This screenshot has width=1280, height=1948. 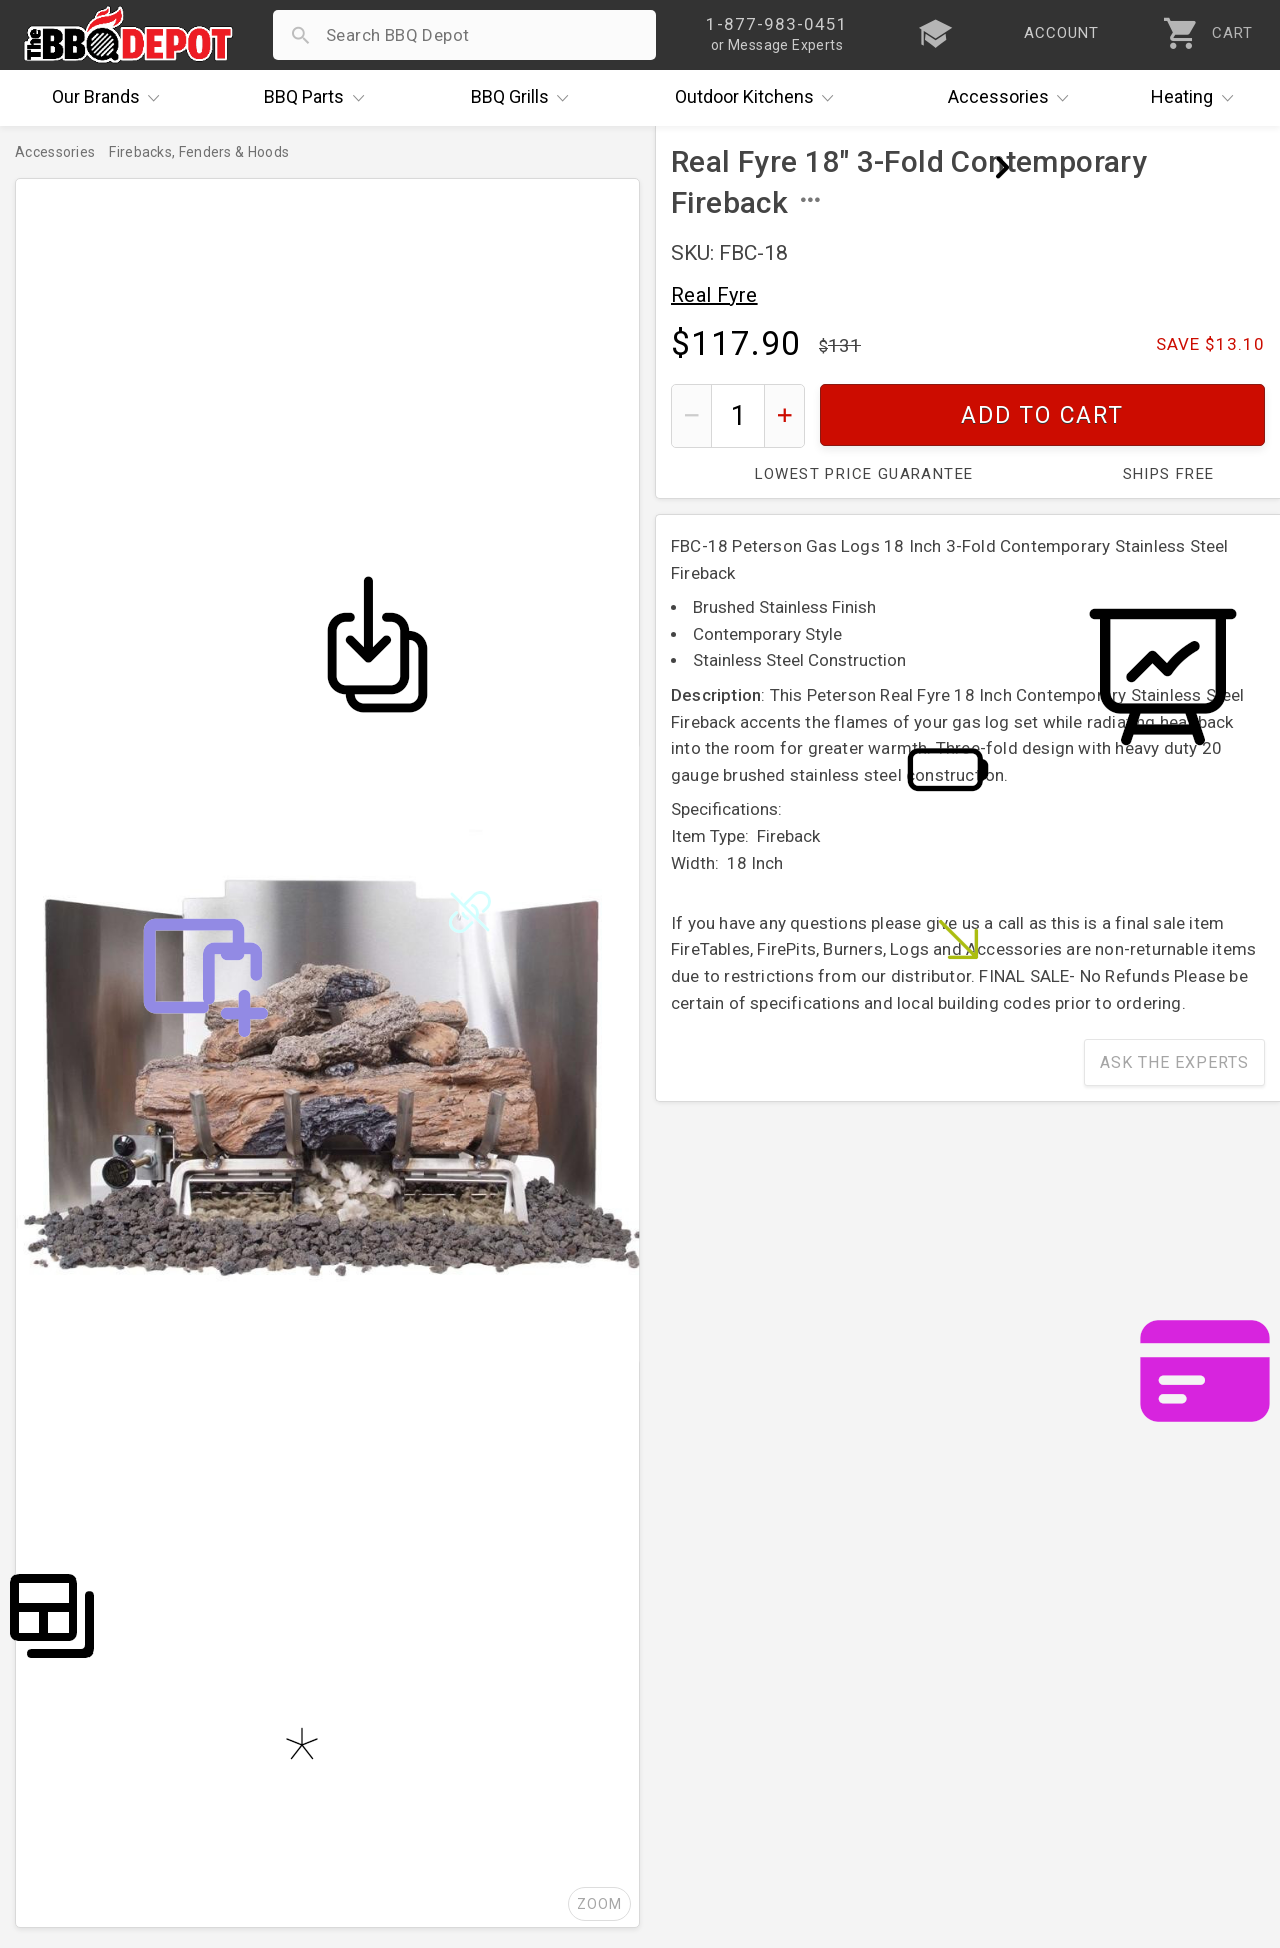 I want to click on view presentation or slideshow, so click(x=1163, y=677).